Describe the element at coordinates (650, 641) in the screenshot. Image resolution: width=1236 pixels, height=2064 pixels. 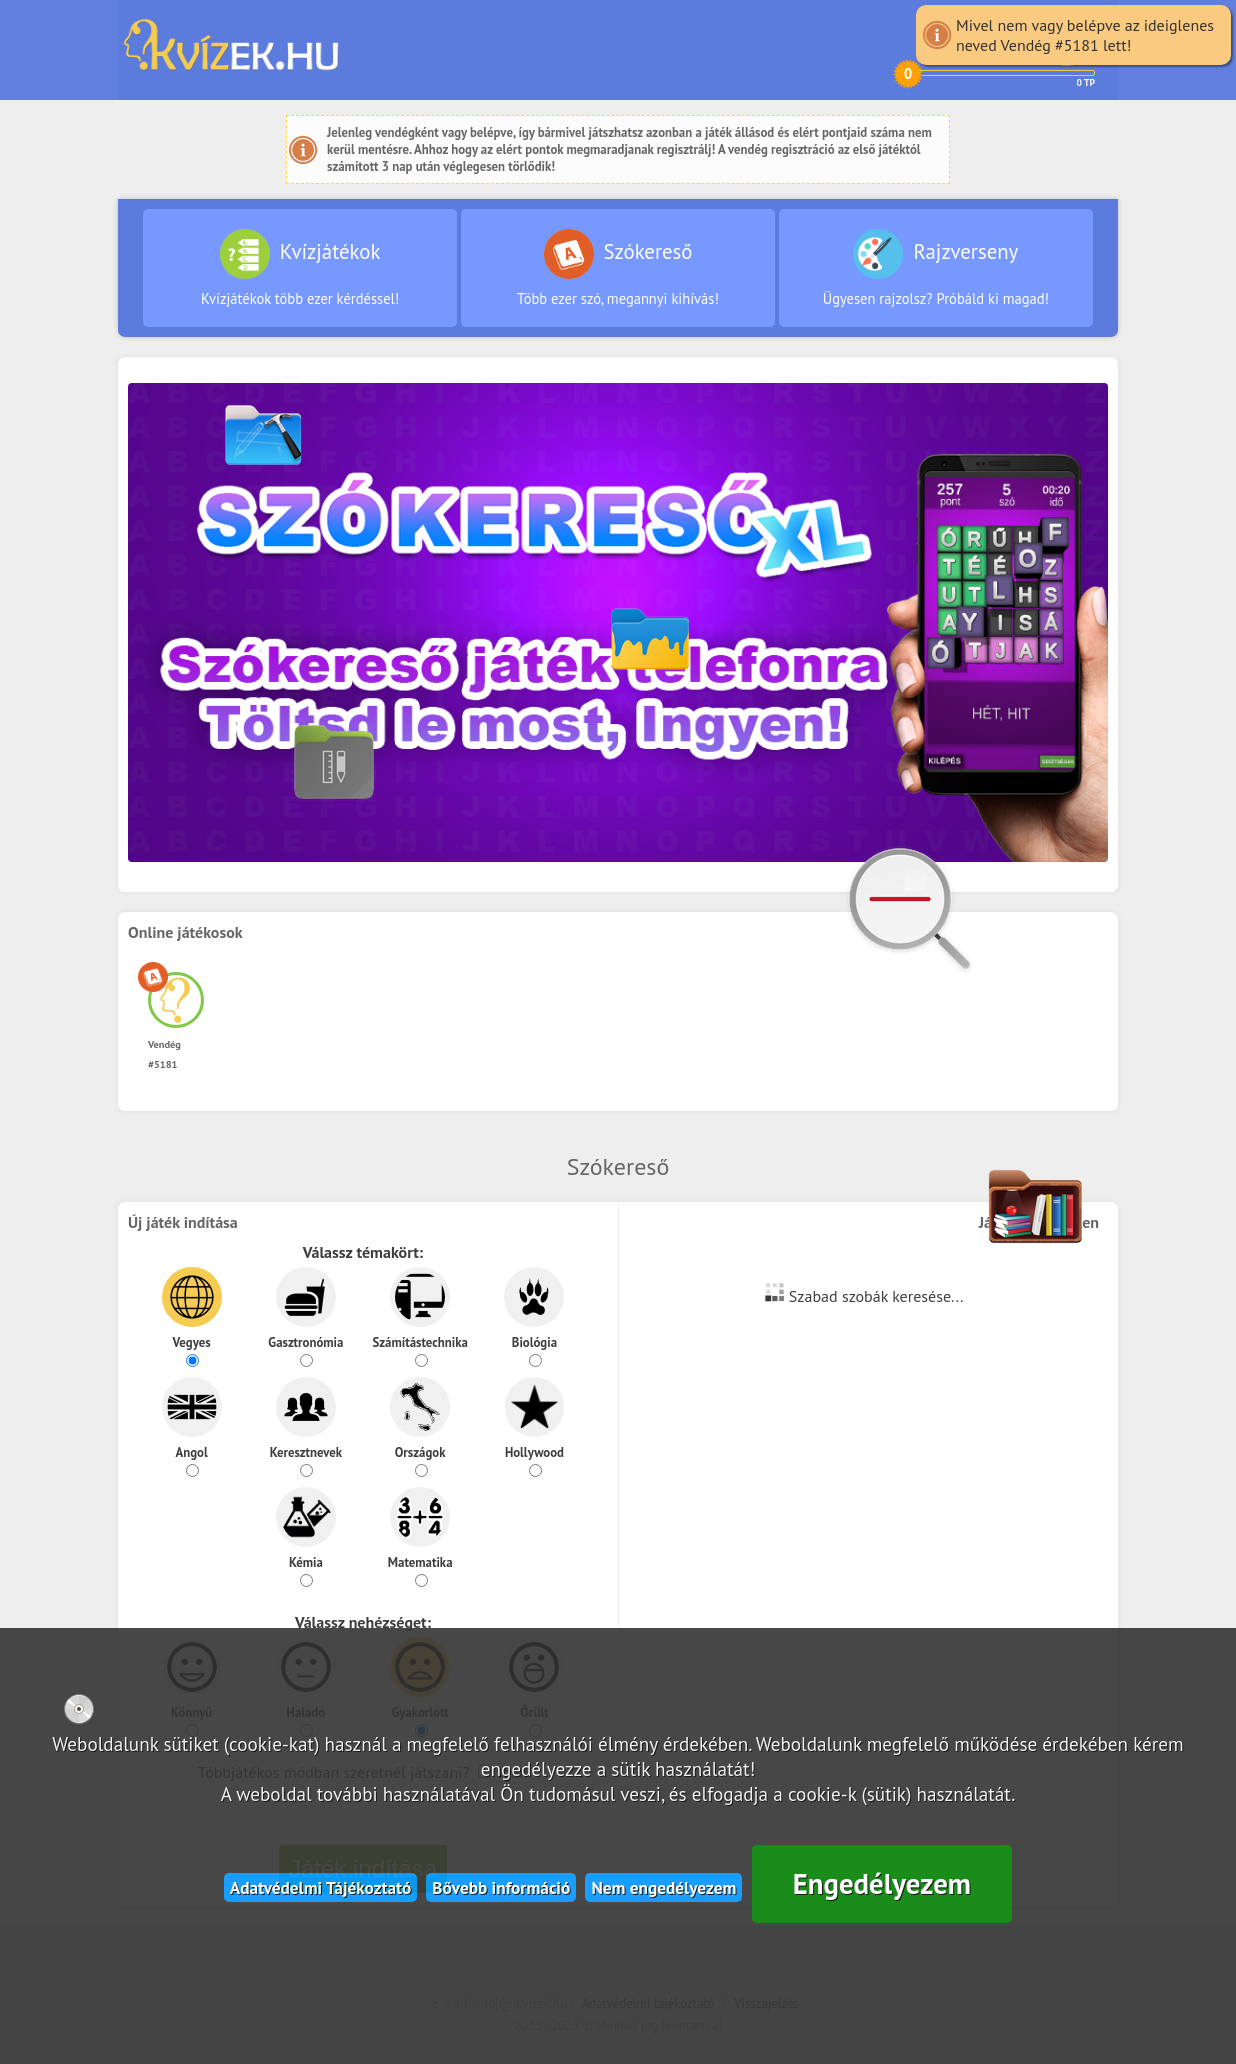
I see `open folder to view contents` at that location.